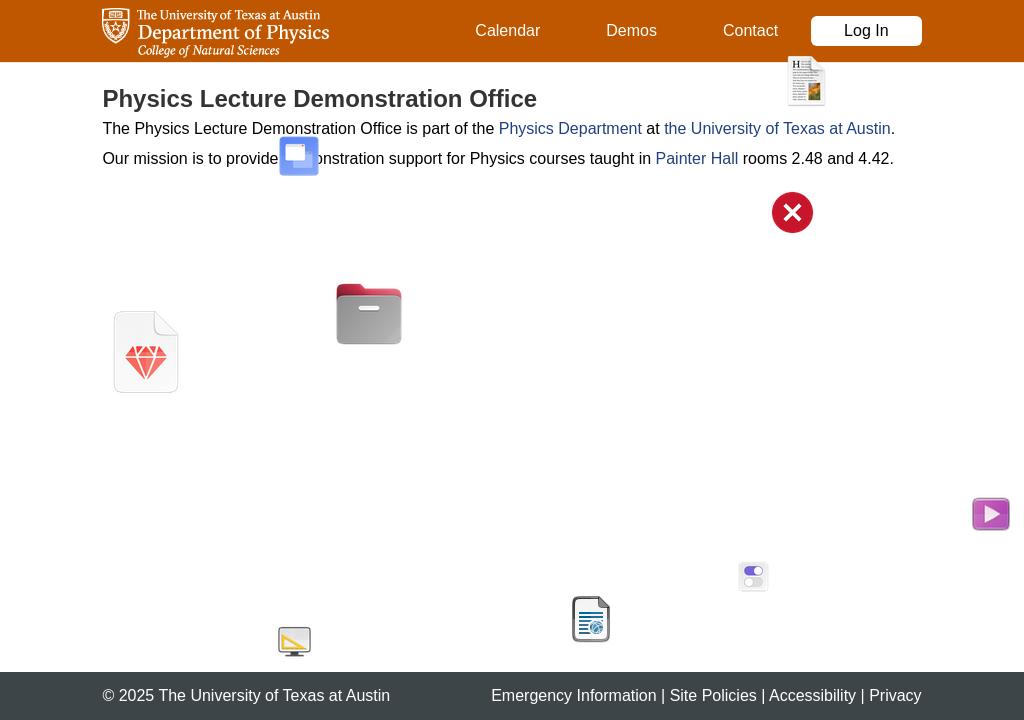 The height and width of the screenshot is (720, 1024). Describe the element at coordinates (146, 352) in the screenshot. I see `ruby programming language source file` at that location.